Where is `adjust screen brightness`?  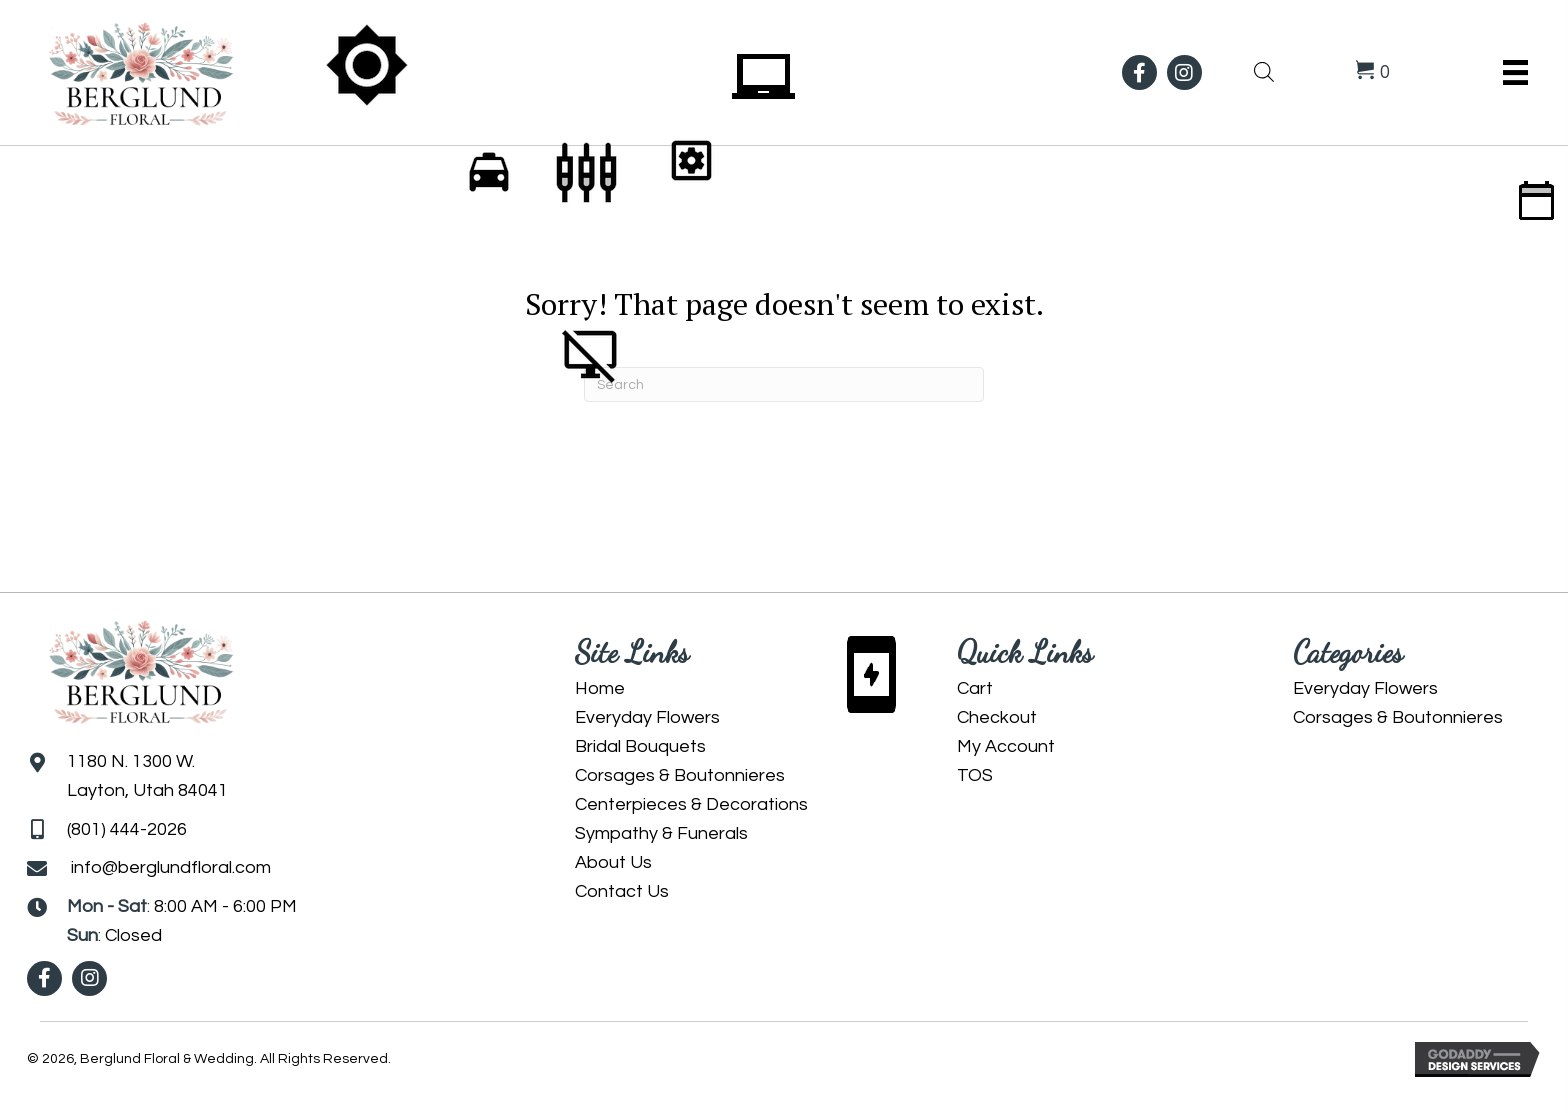
adjust screen brightness is located at coordinates (367, 65).